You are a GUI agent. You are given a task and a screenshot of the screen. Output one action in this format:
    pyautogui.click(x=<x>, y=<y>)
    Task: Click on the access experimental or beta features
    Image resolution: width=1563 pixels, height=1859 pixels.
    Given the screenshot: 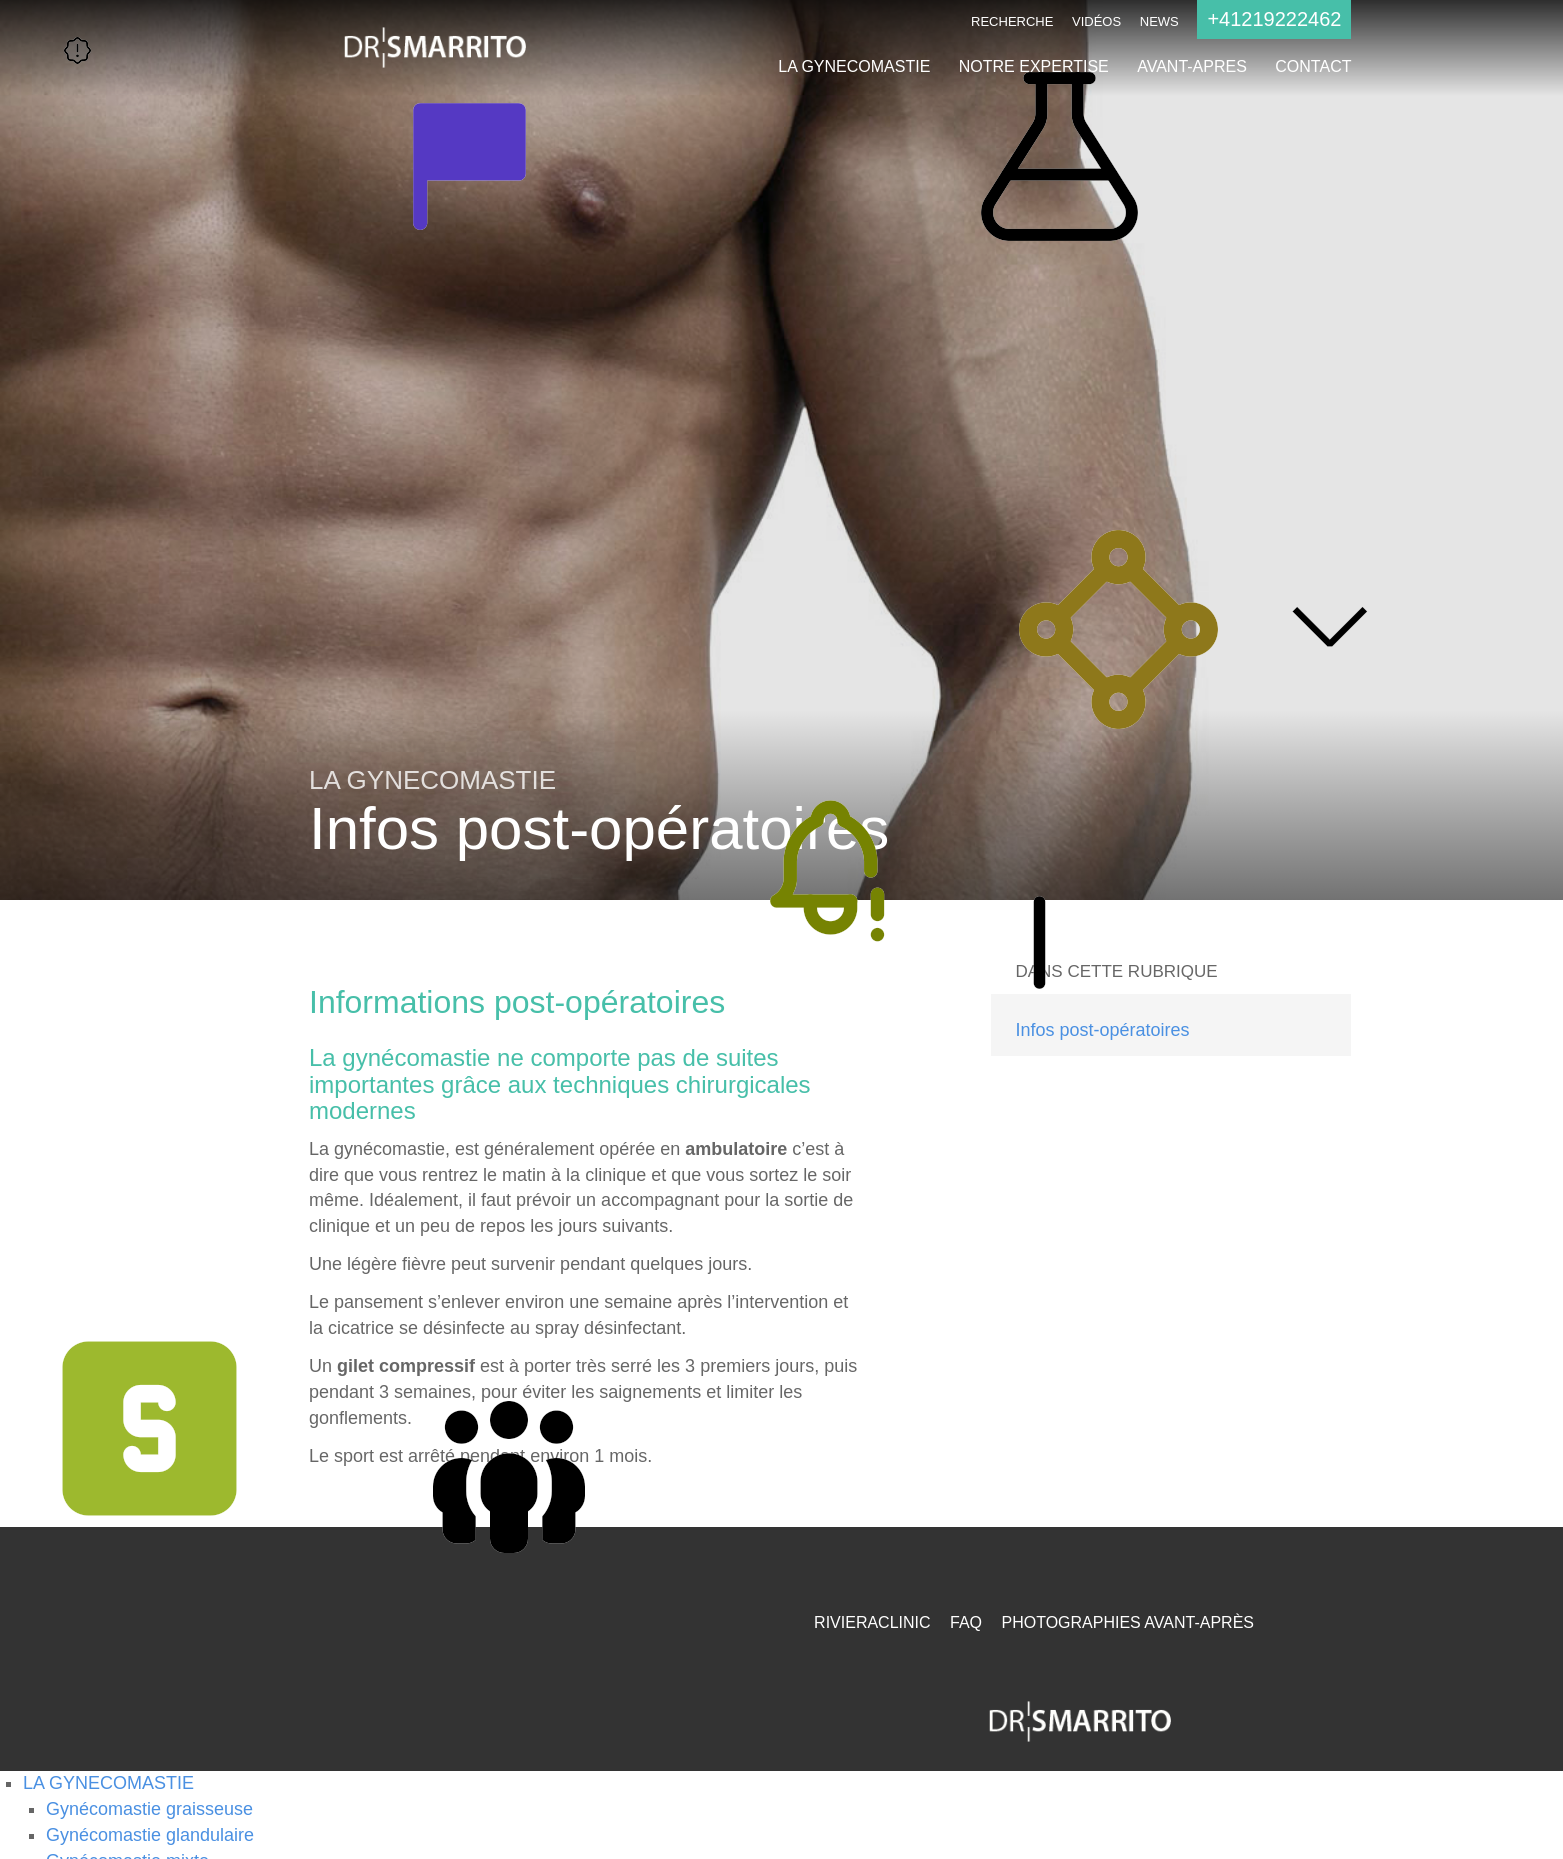 What is the action you would take?
    pyautogui.click(x=1059, y=156)
    